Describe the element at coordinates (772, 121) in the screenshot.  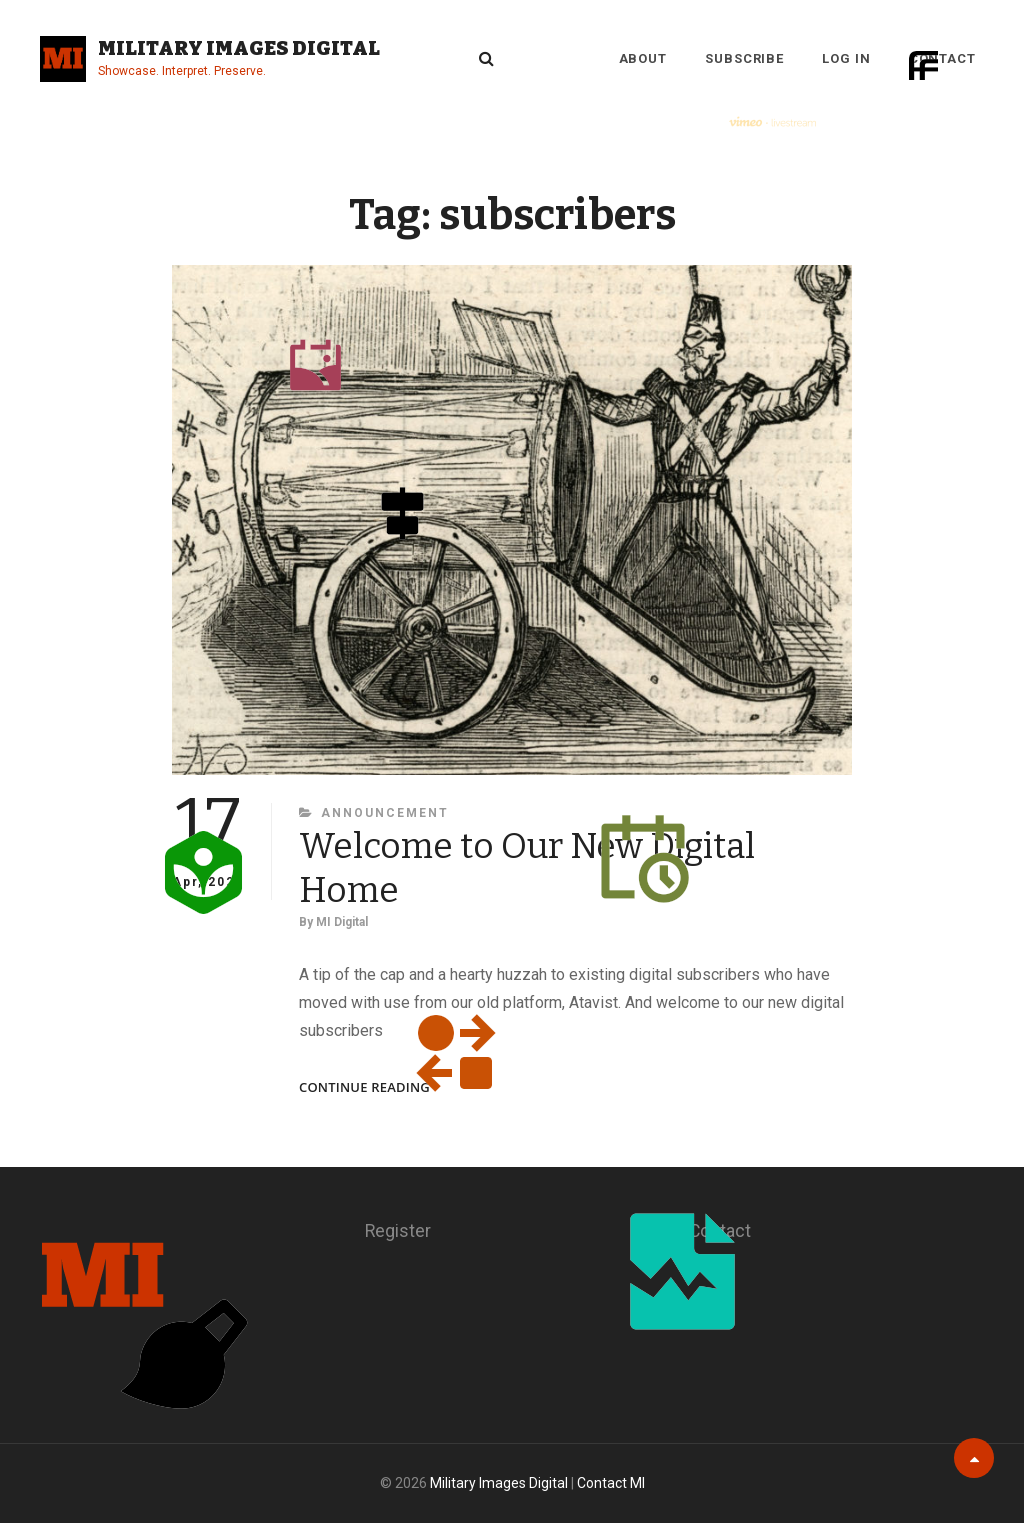
I see `open vimeo livestream app` at that location.